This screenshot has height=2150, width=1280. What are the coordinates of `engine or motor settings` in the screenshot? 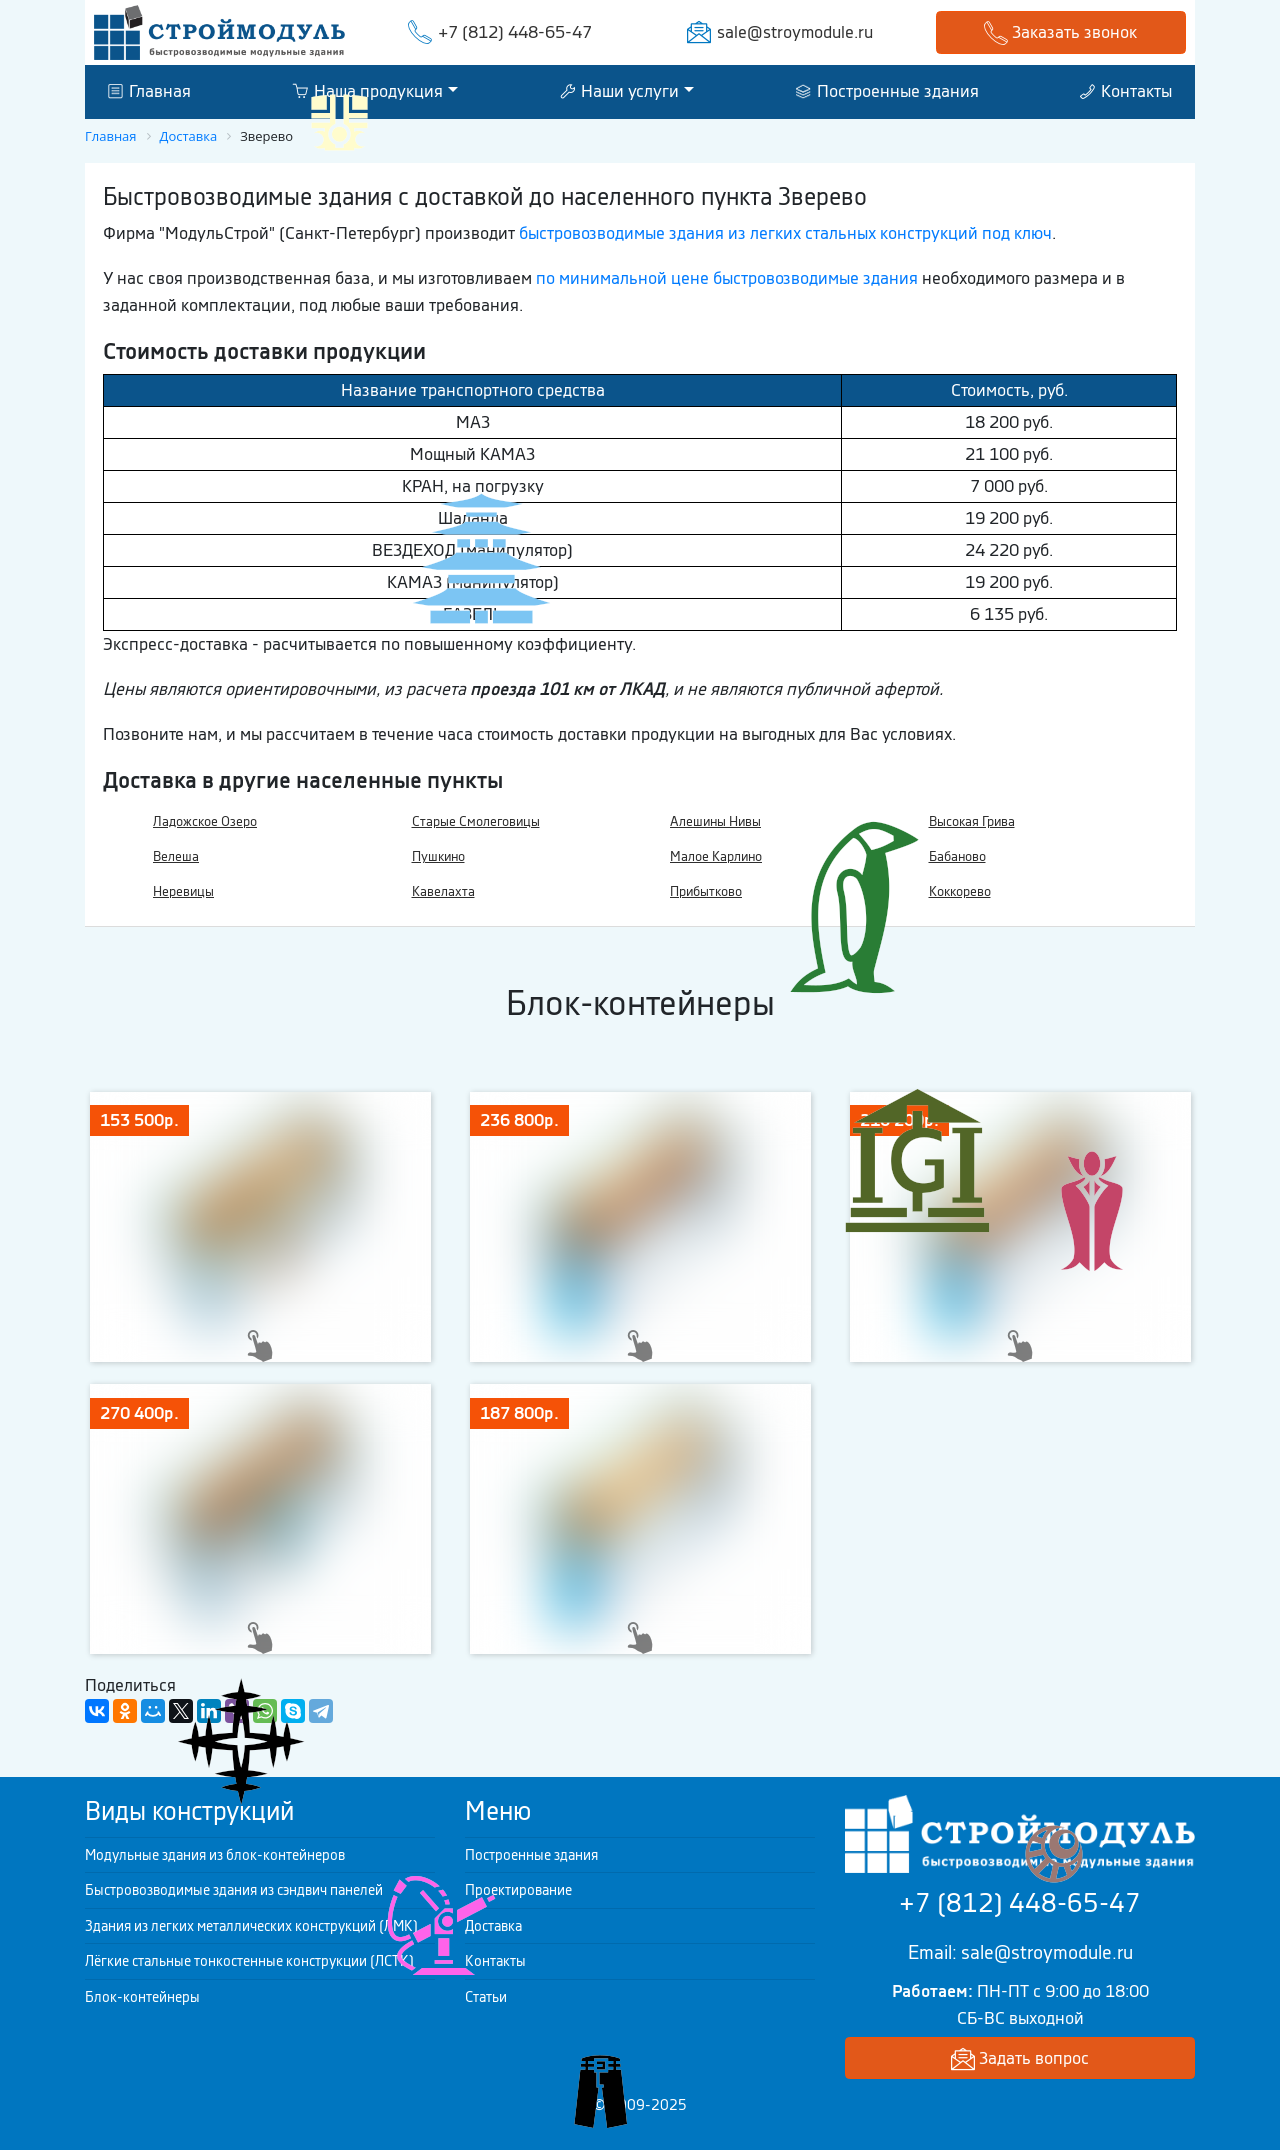 It's located at (339, 122).